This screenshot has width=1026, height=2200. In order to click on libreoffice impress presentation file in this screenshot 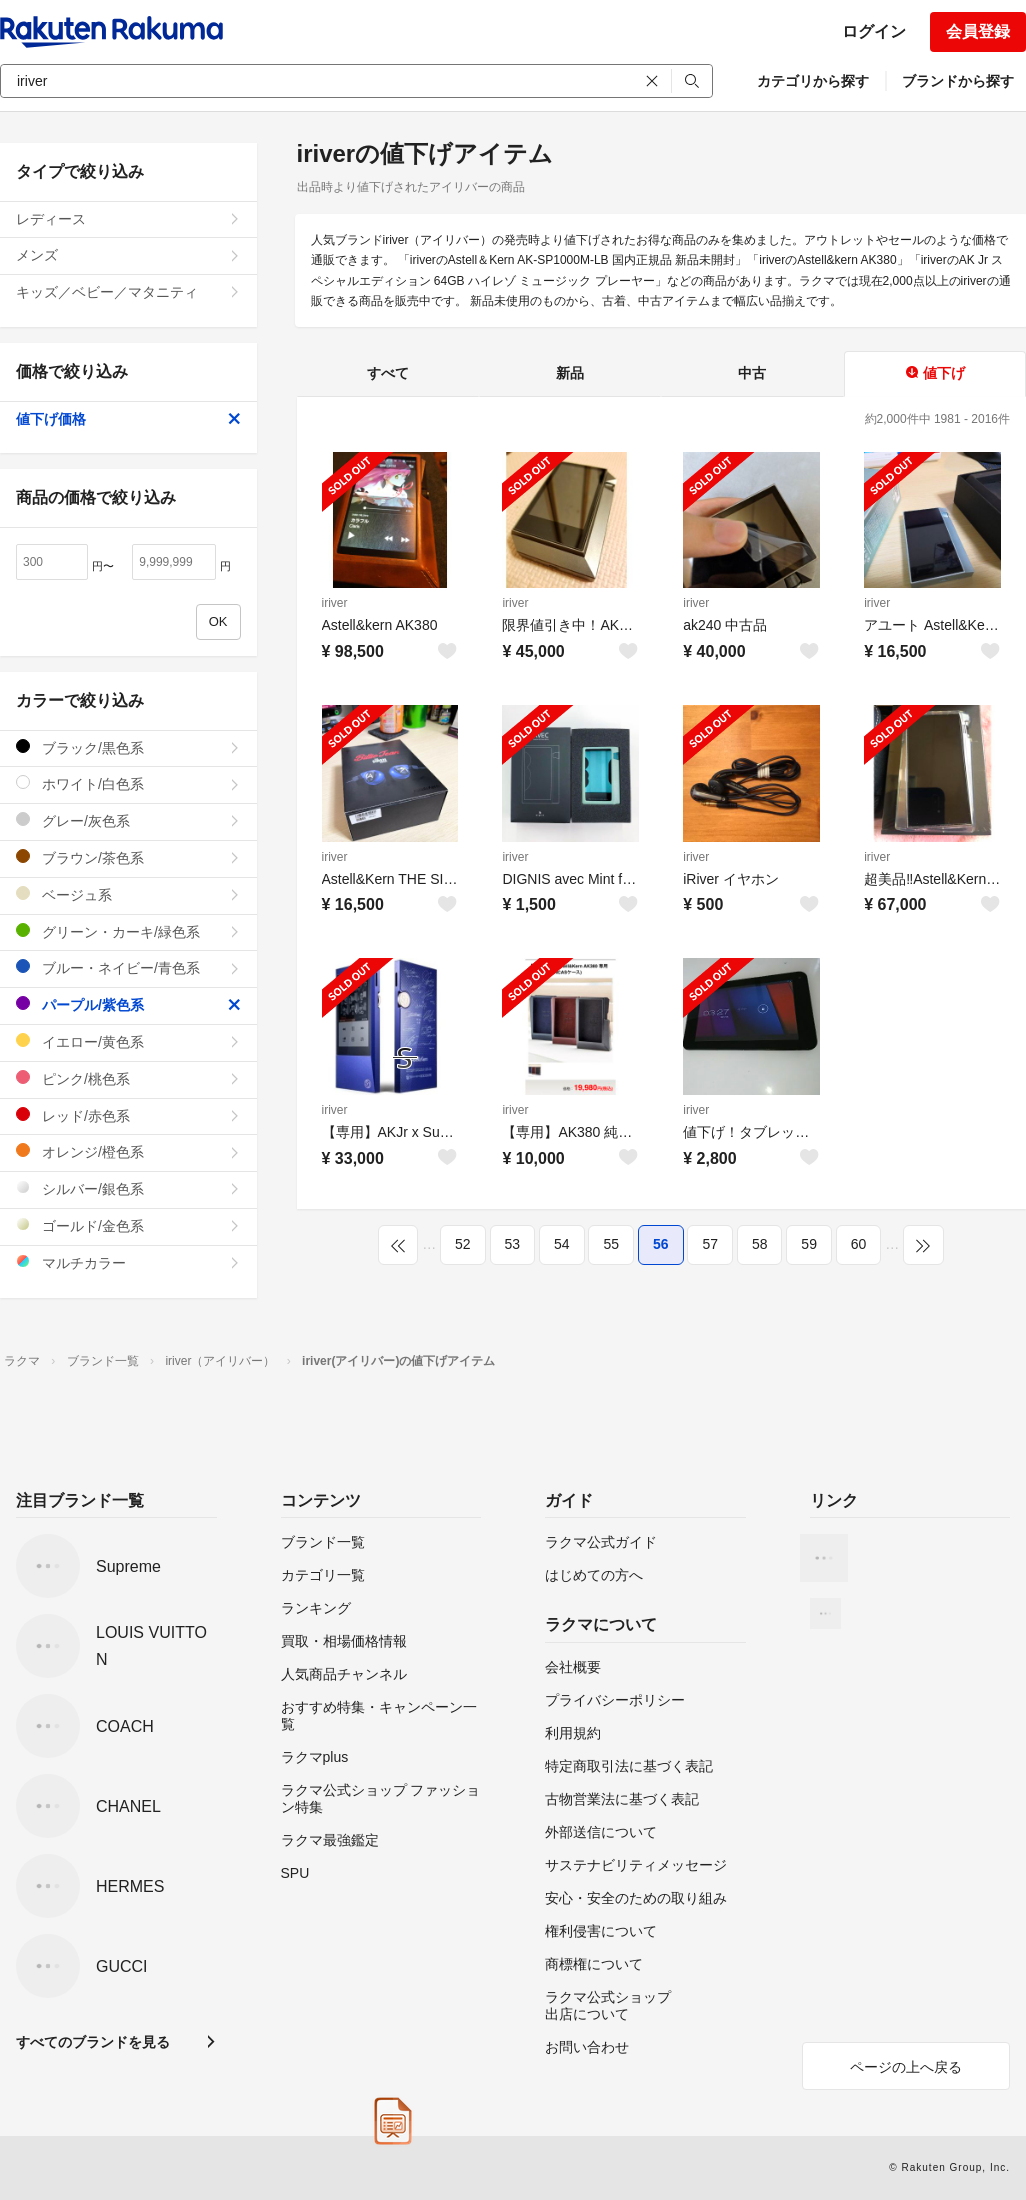, I will do `click(393, 2121)`.